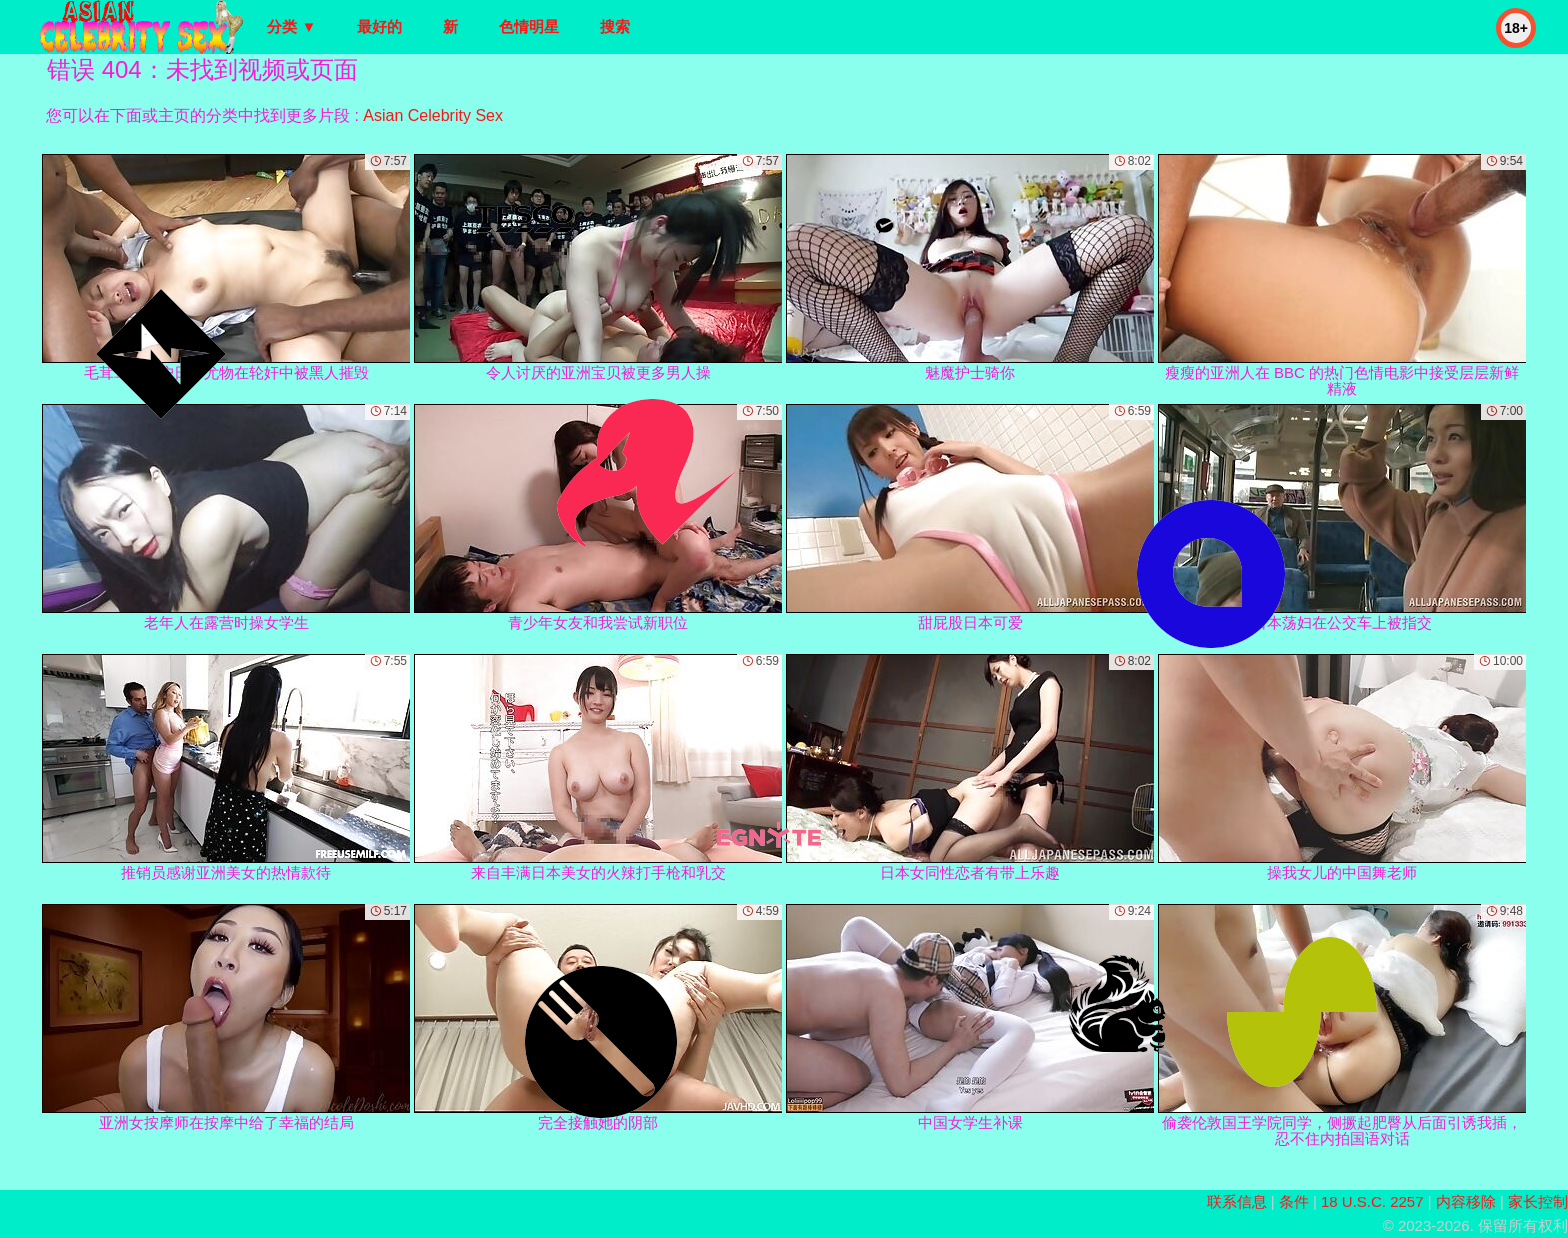 This screenshot has width=1568, height=1238. I want to click on apache flink logo, so click(1117, 1003).